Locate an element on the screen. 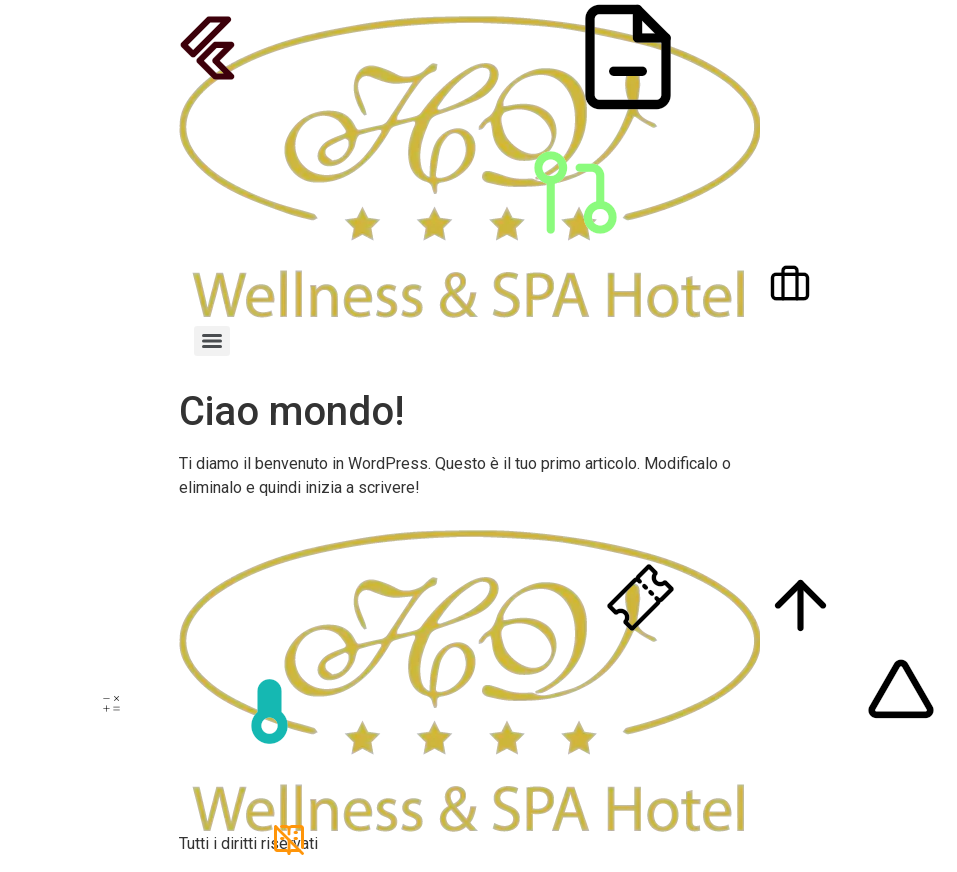 This screenshot has height=872, width=957. access calculator or math functions is located at coordinates (111, 703).